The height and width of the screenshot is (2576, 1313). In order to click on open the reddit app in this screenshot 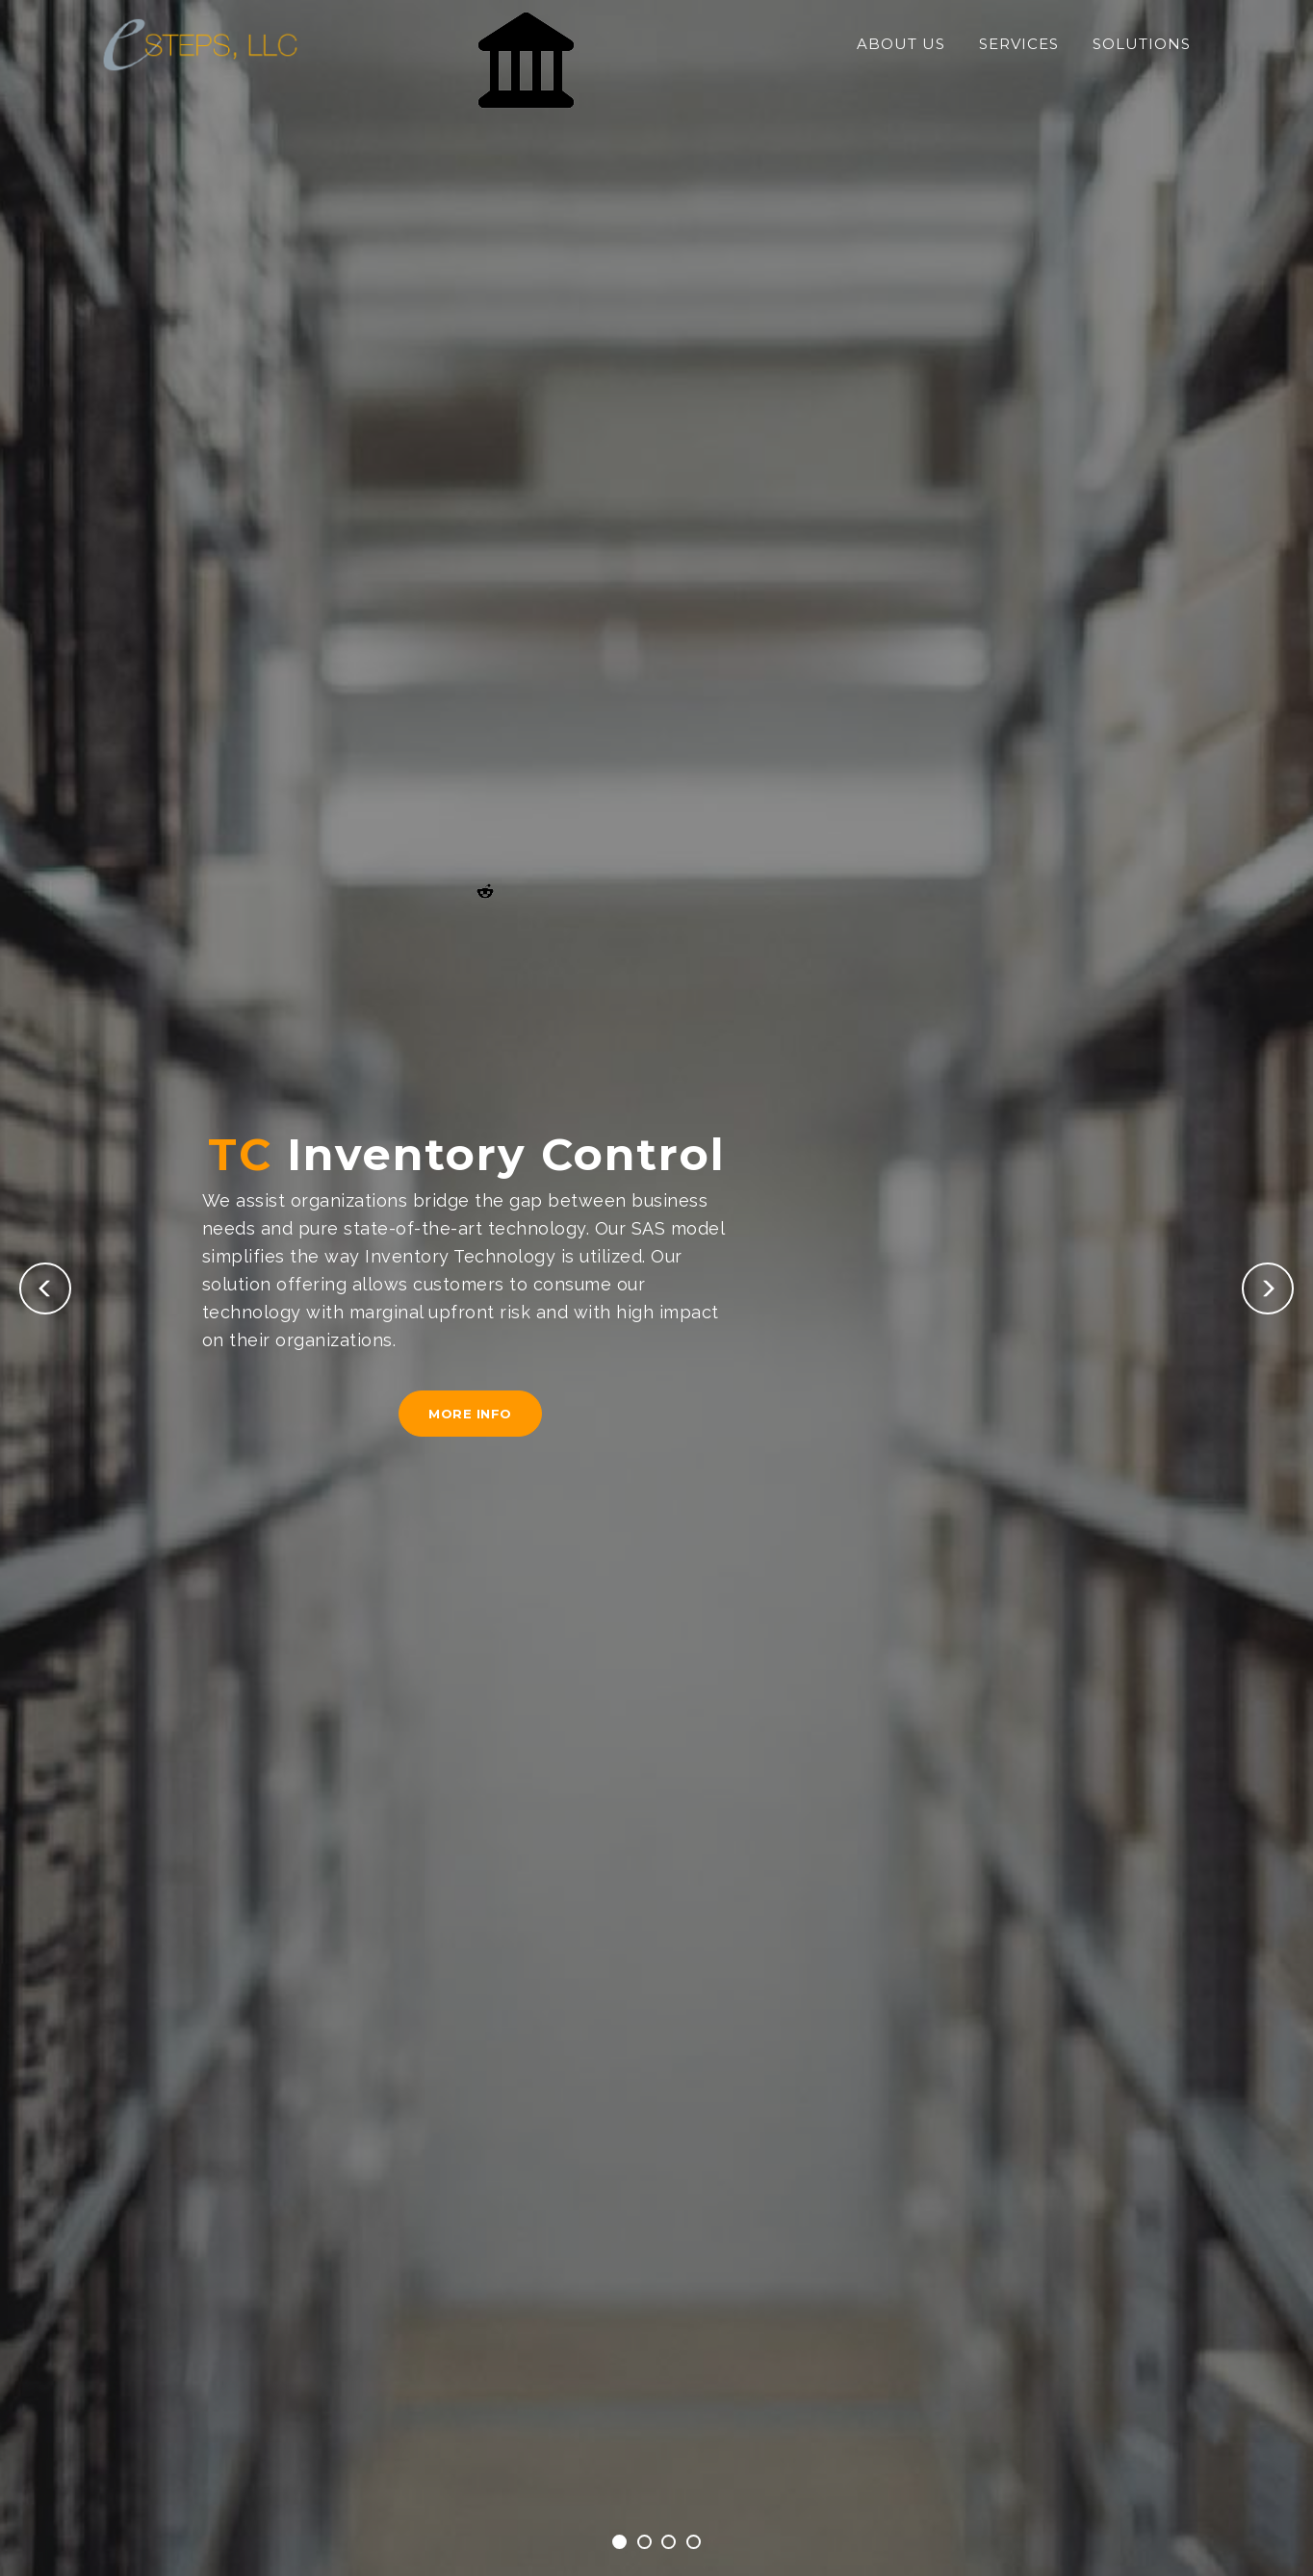, I will do `click(485, 891)`.